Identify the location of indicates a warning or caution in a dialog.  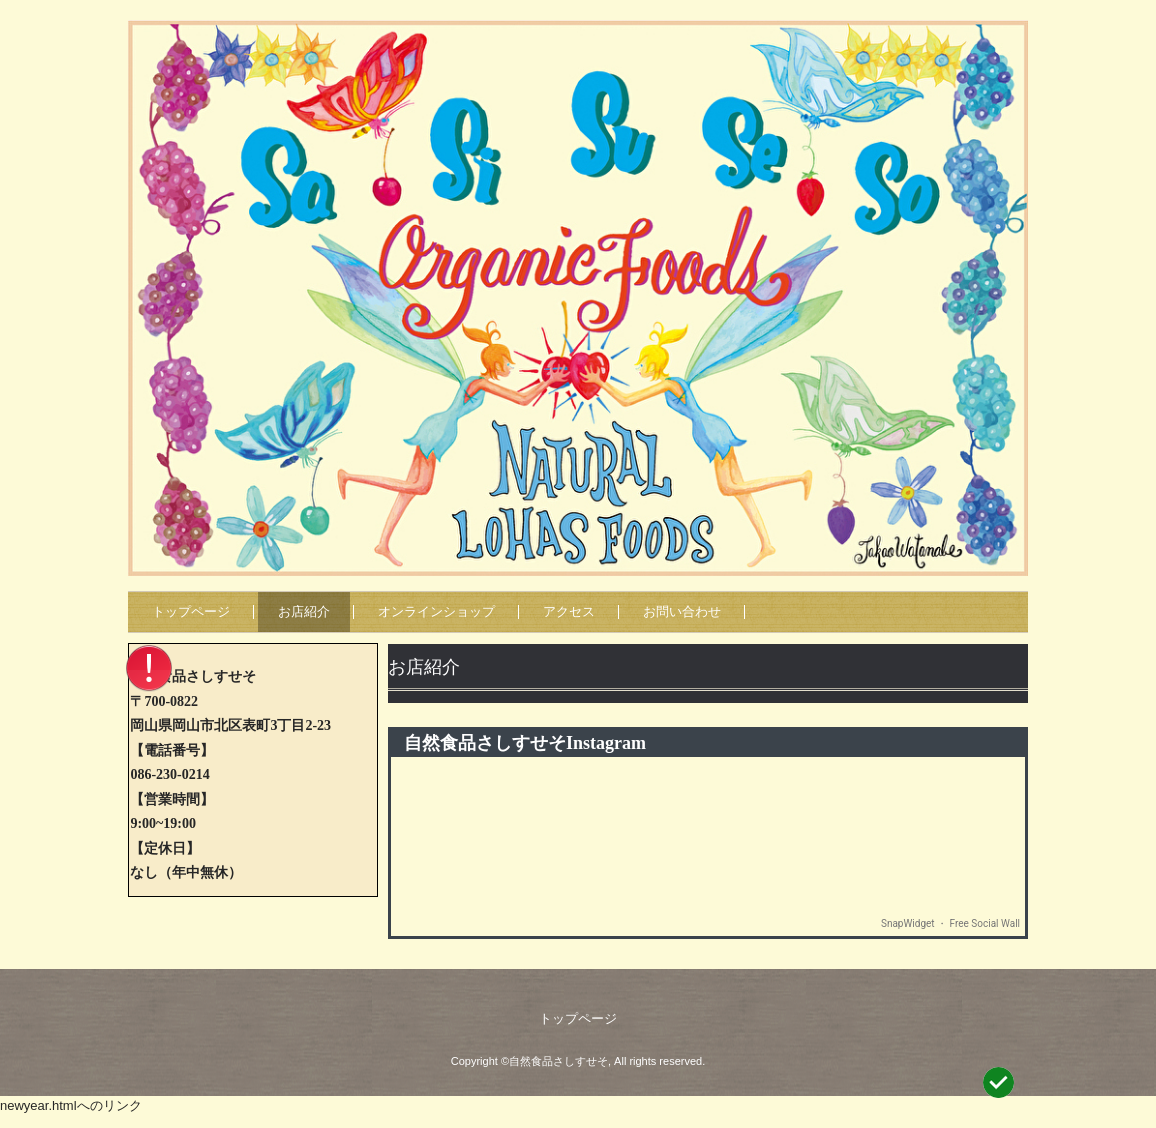
(149, 668).